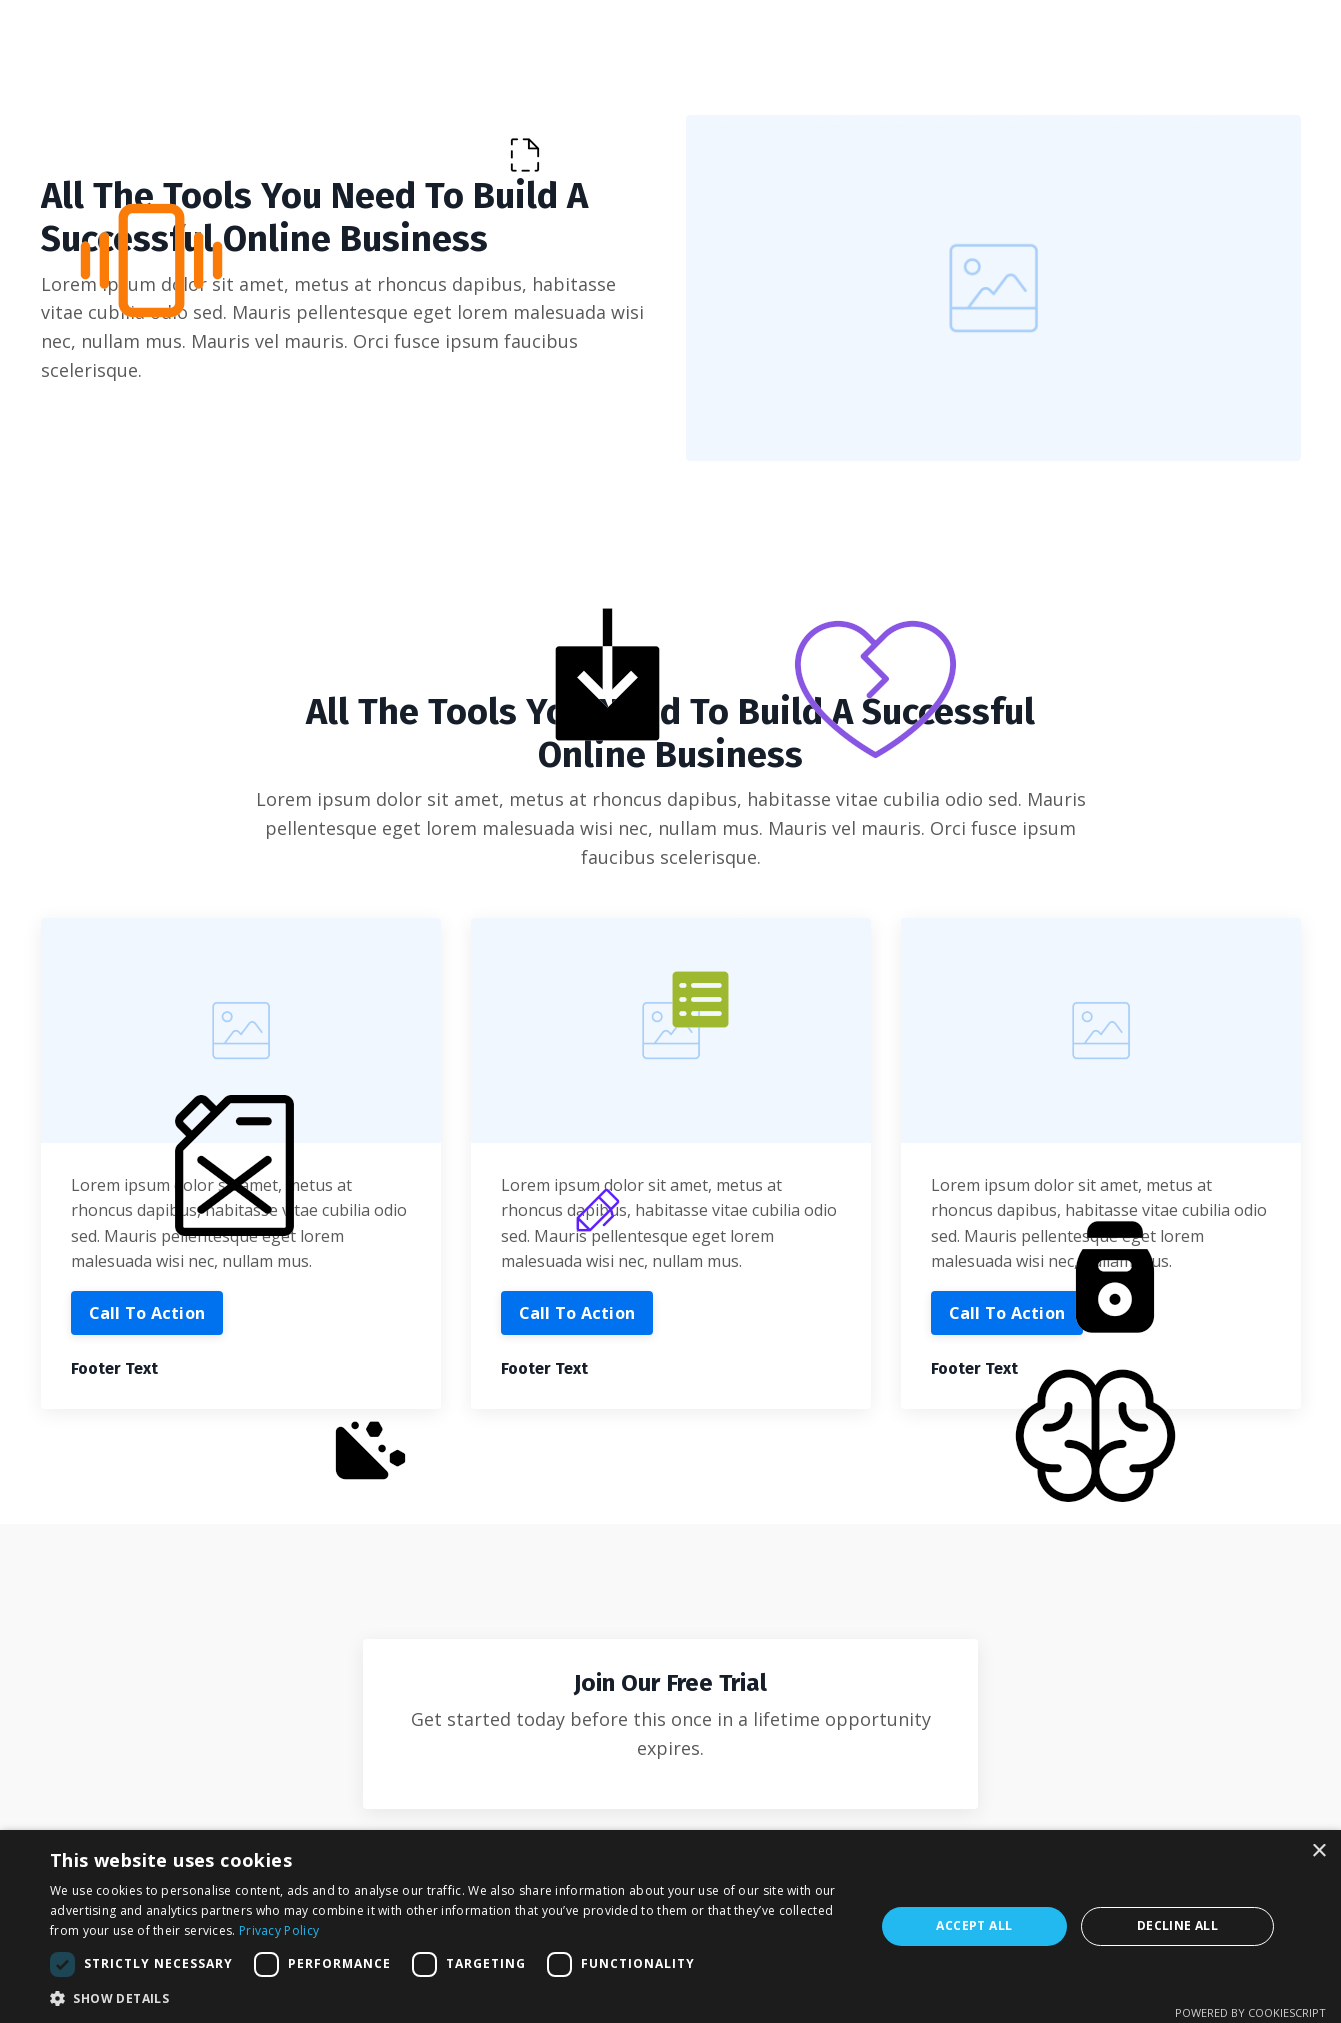 This screenshot has height=2023, width=1341. What do you see at coordinates (370, 1448) in the screenshot?
I see `indicates rockslide or landslide hazard warning` at bounding box center [370, 1448].